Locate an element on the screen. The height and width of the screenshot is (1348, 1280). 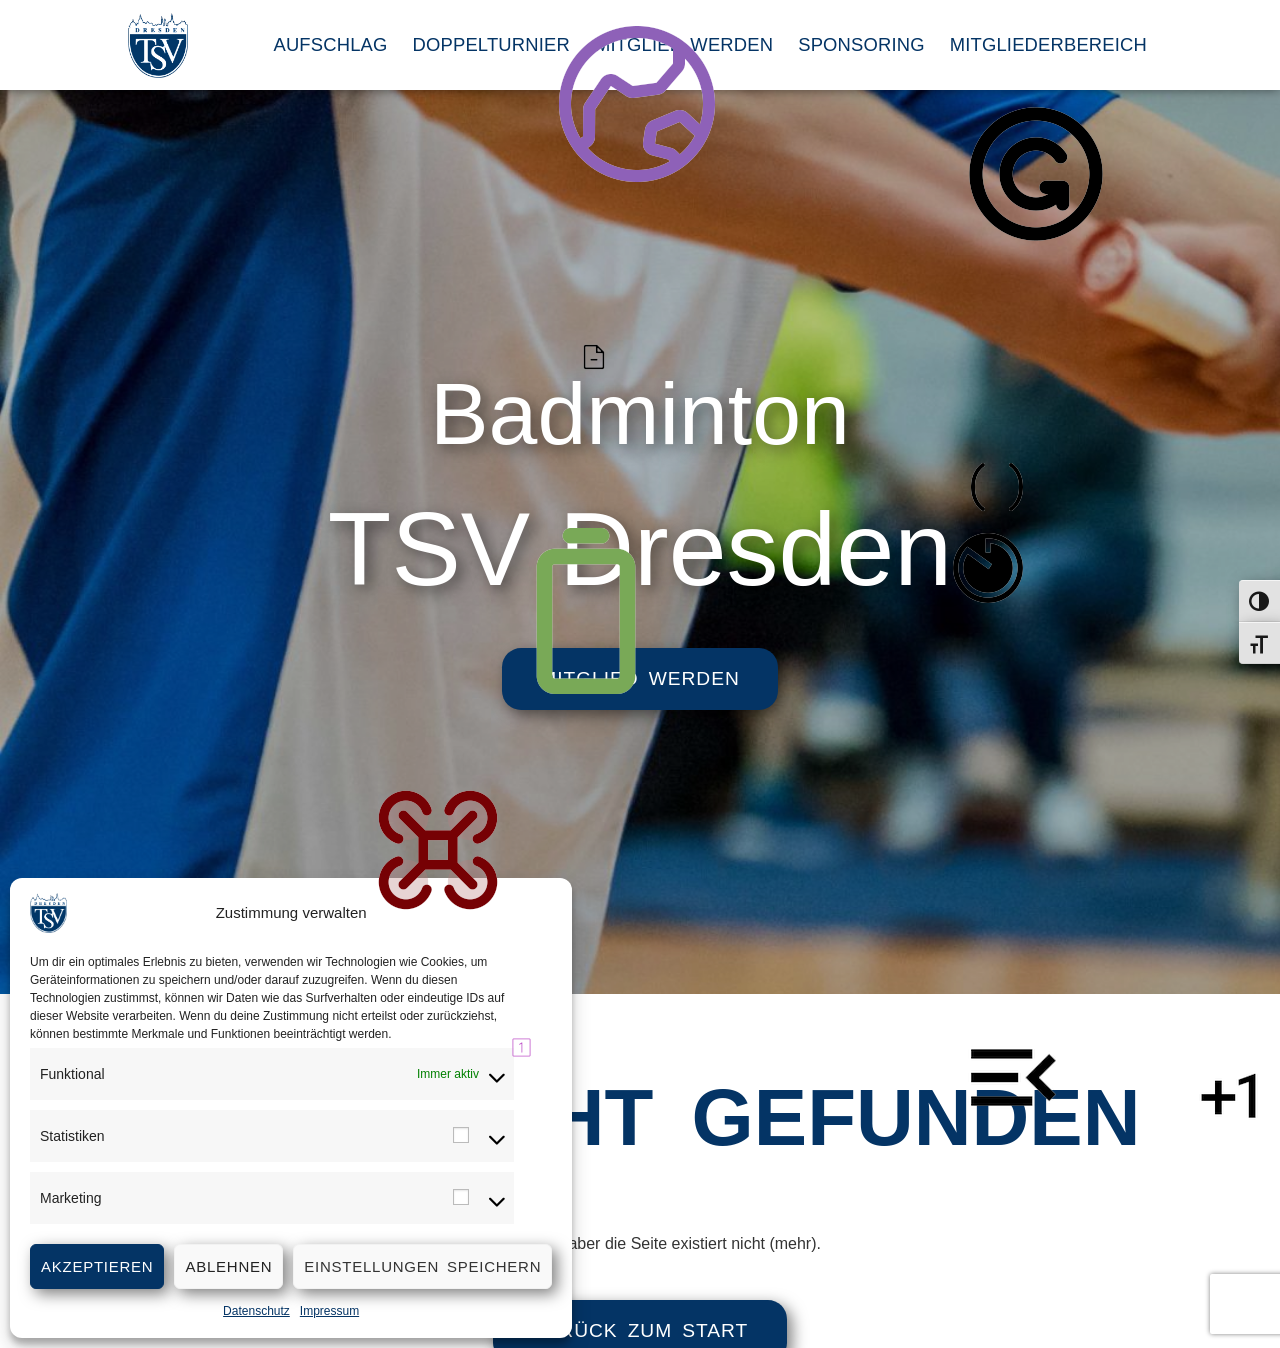
open the navigation menu is located at coordinates (1013, 1077).